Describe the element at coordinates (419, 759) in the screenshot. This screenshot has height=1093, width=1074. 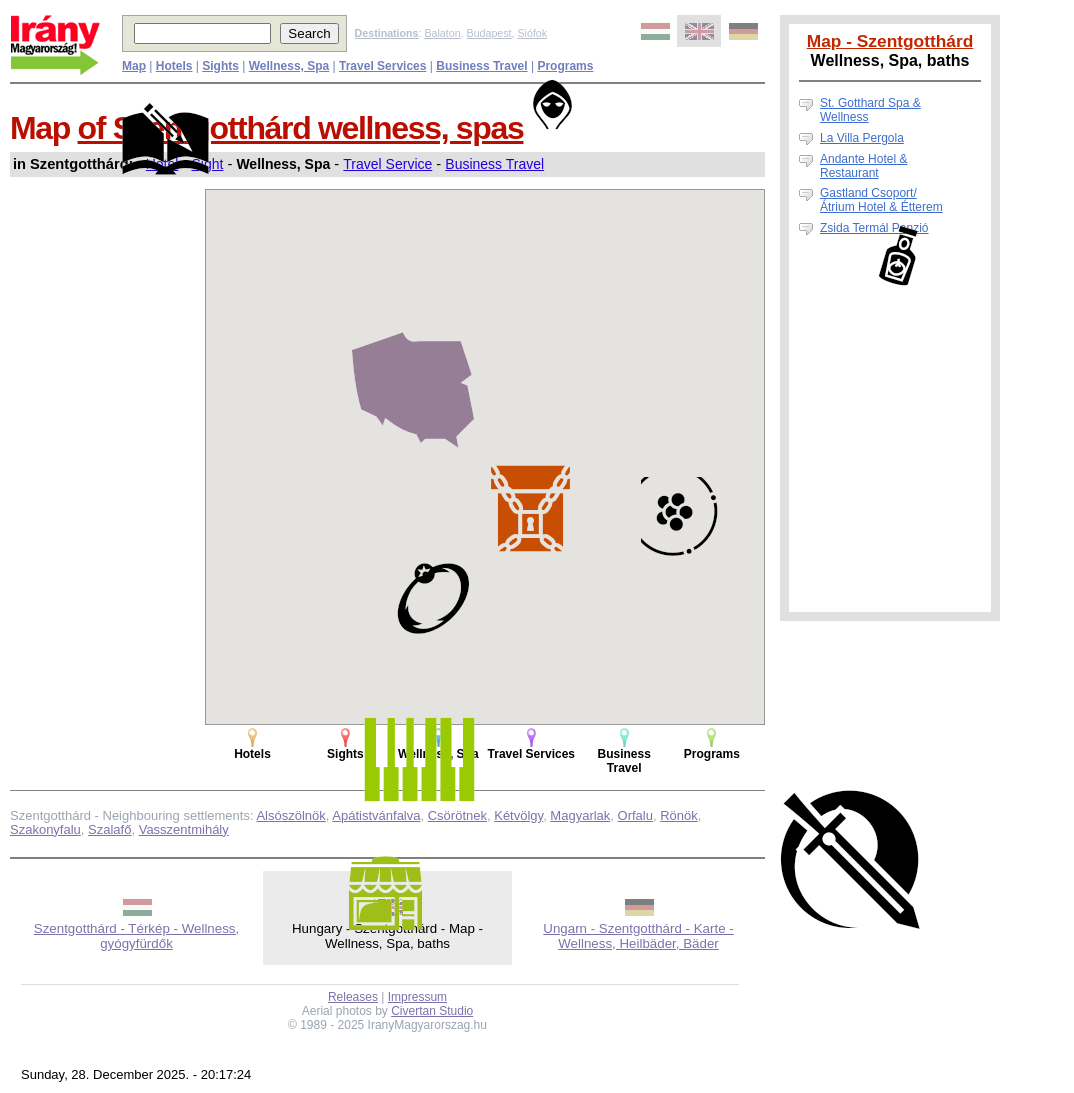
I see `open piano or keyboard instrument` at that location.